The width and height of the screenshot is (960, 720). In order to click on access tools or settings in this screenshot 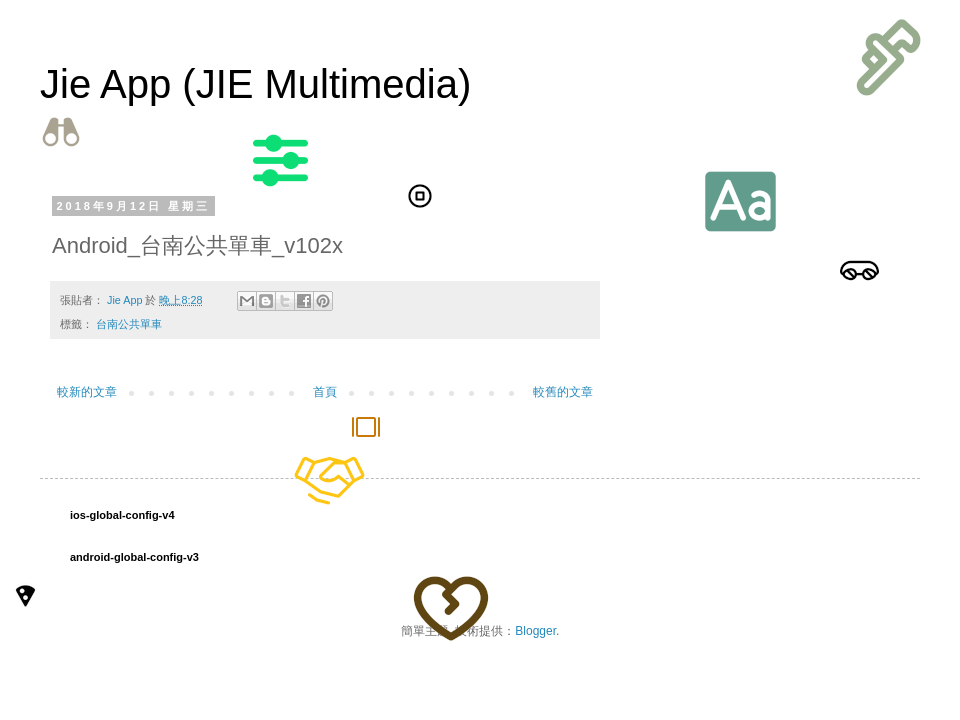, I will do `click(888, 58)`.